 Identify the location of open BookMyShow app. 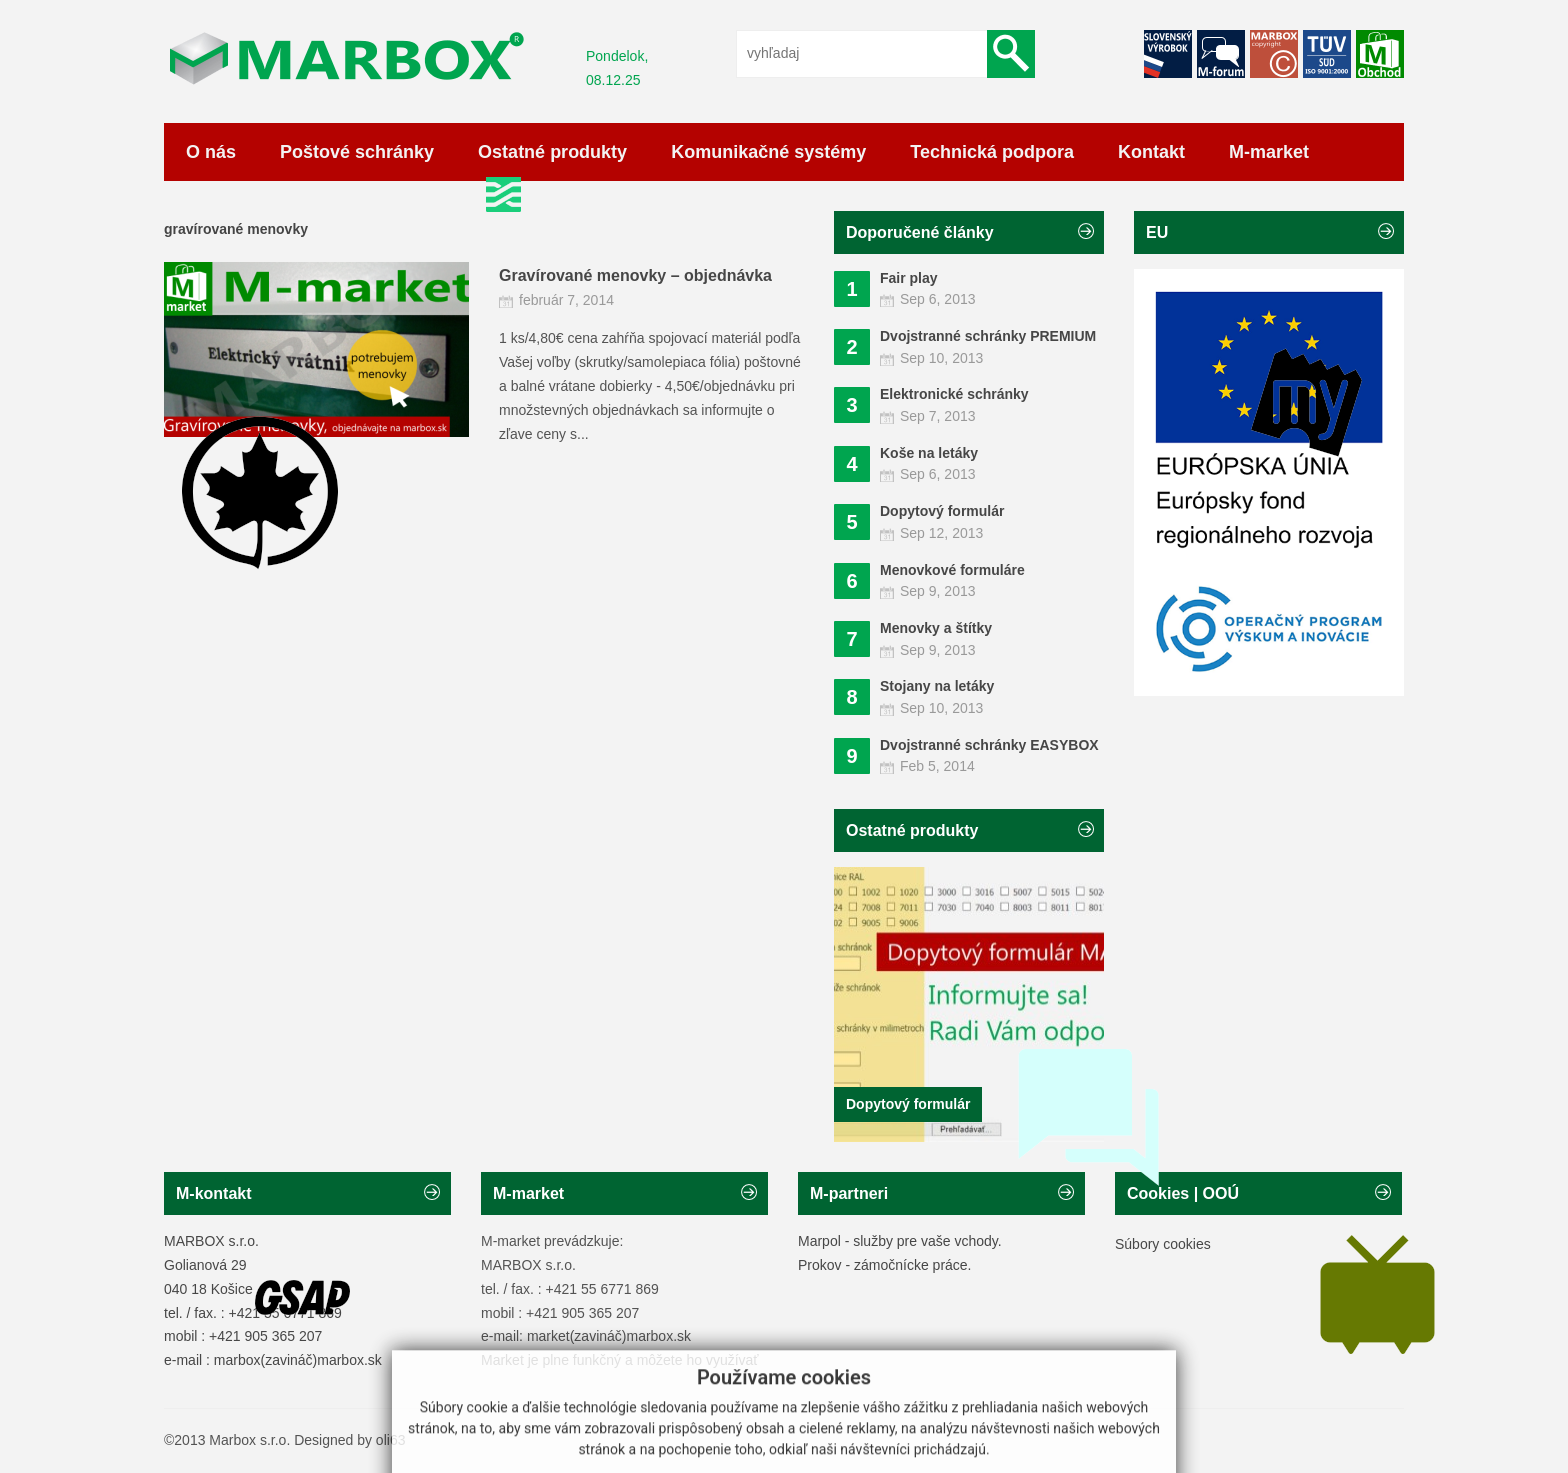
(1306, 402).